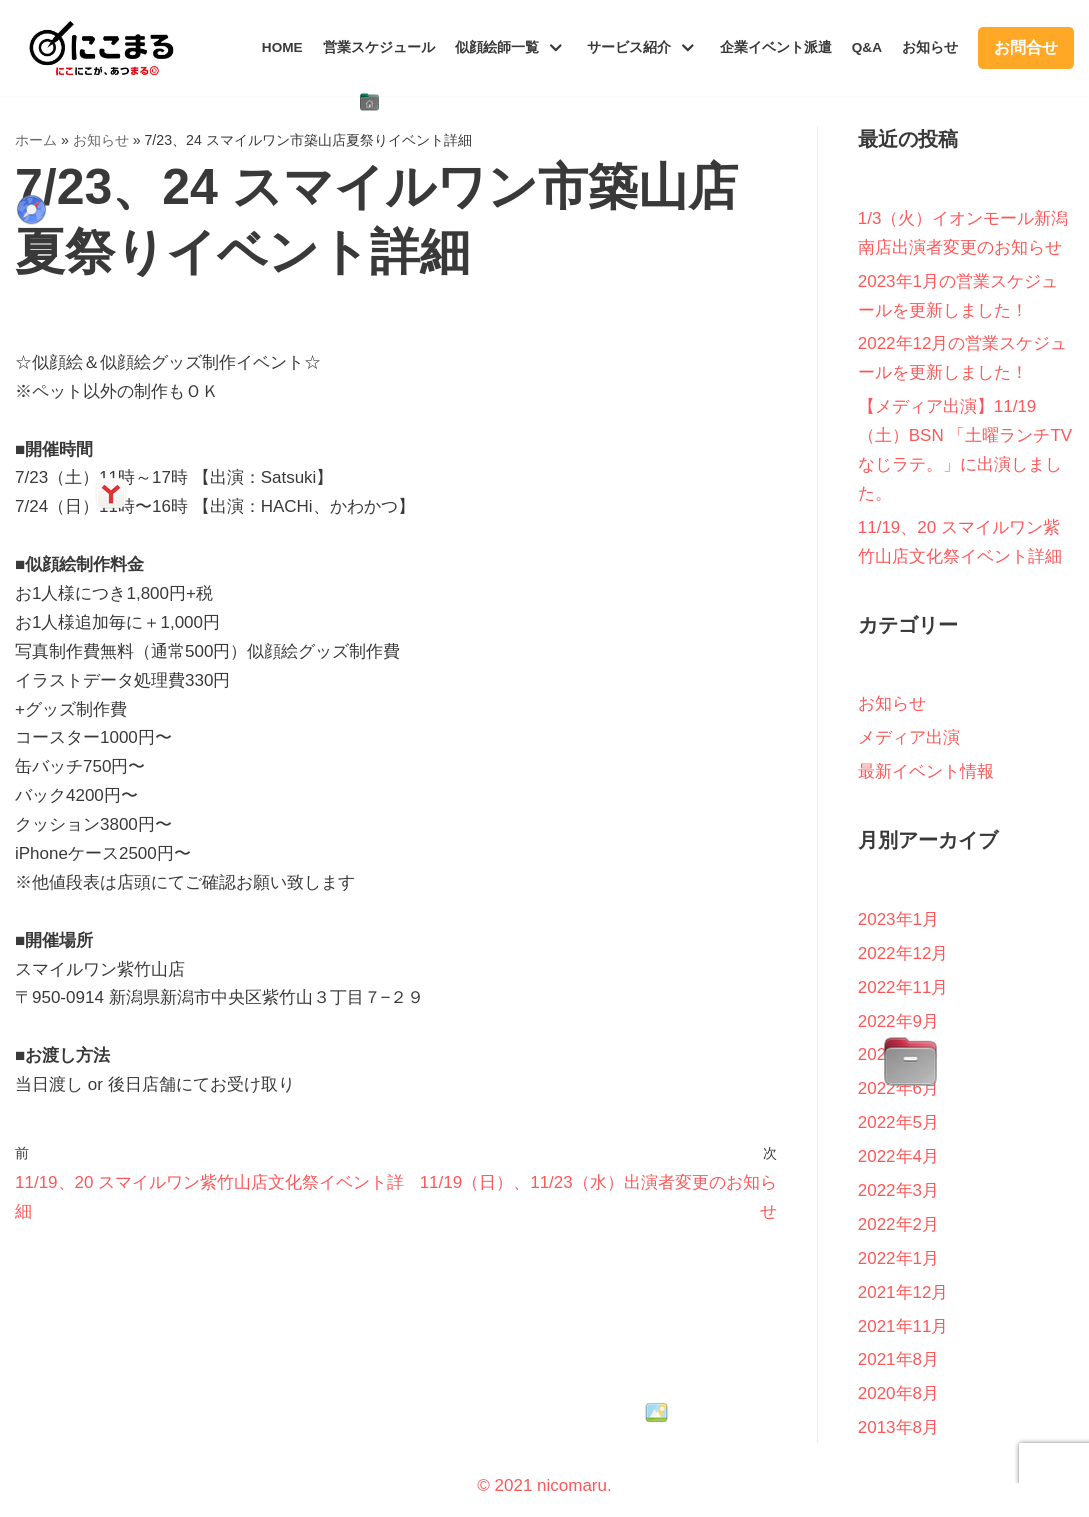 This screenshot has width=1089, height=1517. I want to click on open file manager application, so click(910, 1061).